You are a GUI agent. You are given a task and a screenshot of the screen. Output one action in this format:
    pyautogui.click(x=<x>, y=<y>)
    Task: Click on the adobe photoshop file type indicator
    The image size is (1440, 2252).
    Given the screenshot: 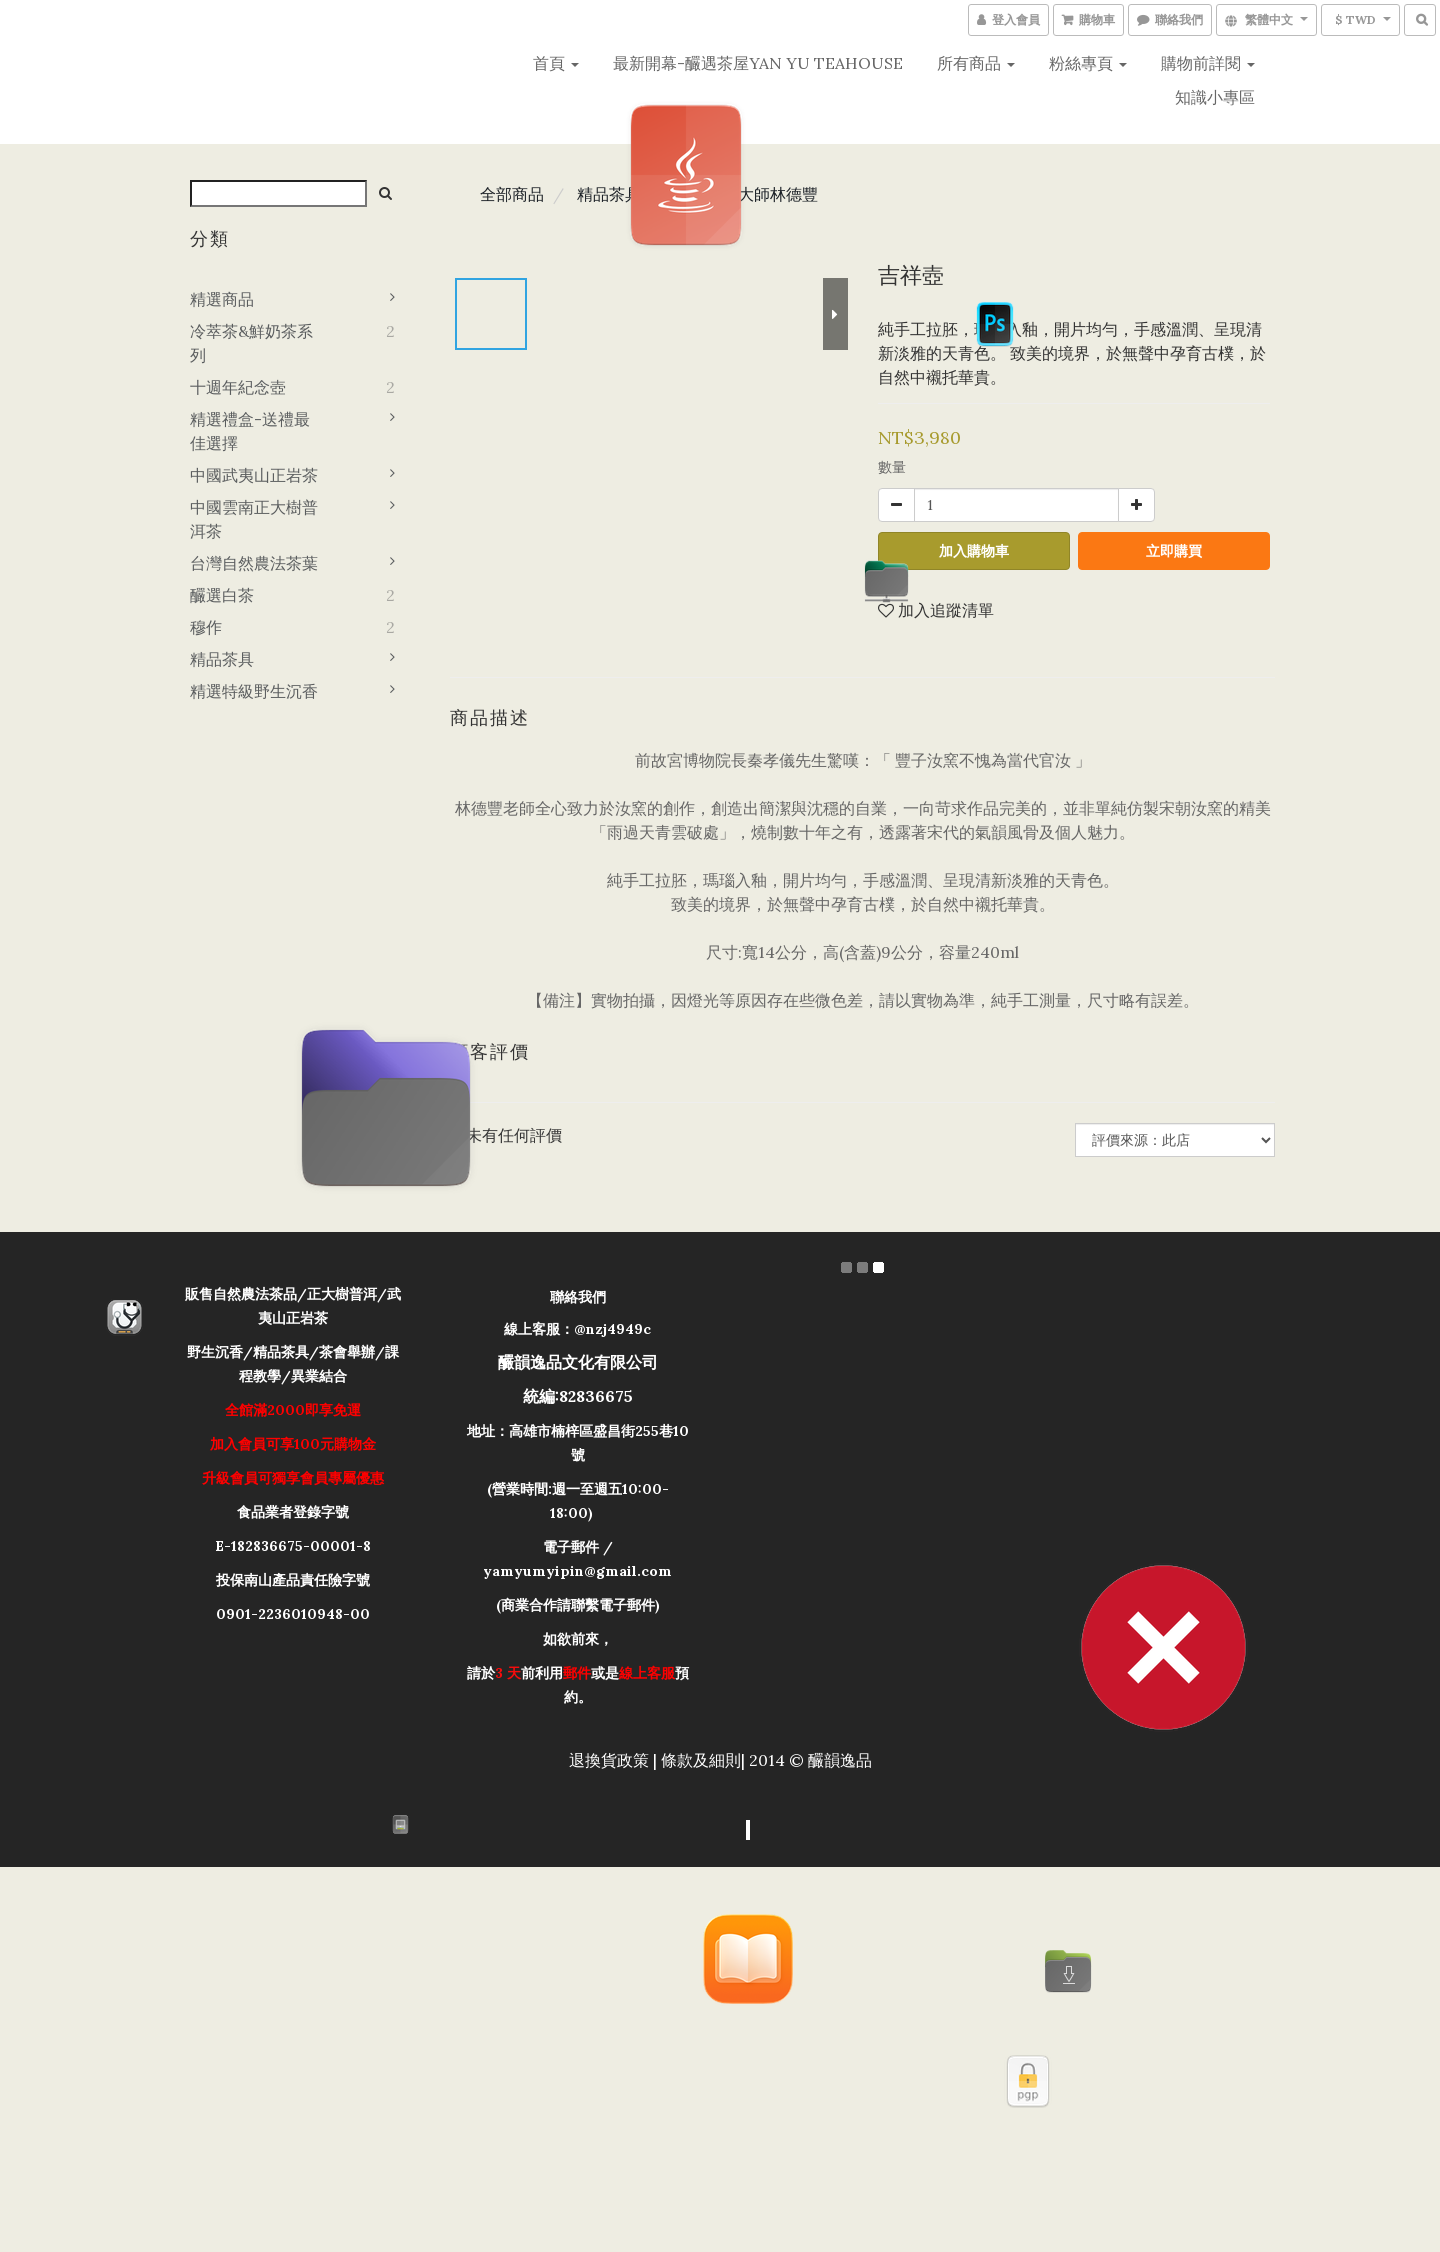 What is the action you would take?
    pyautogui.click(x=995, y=324)
    